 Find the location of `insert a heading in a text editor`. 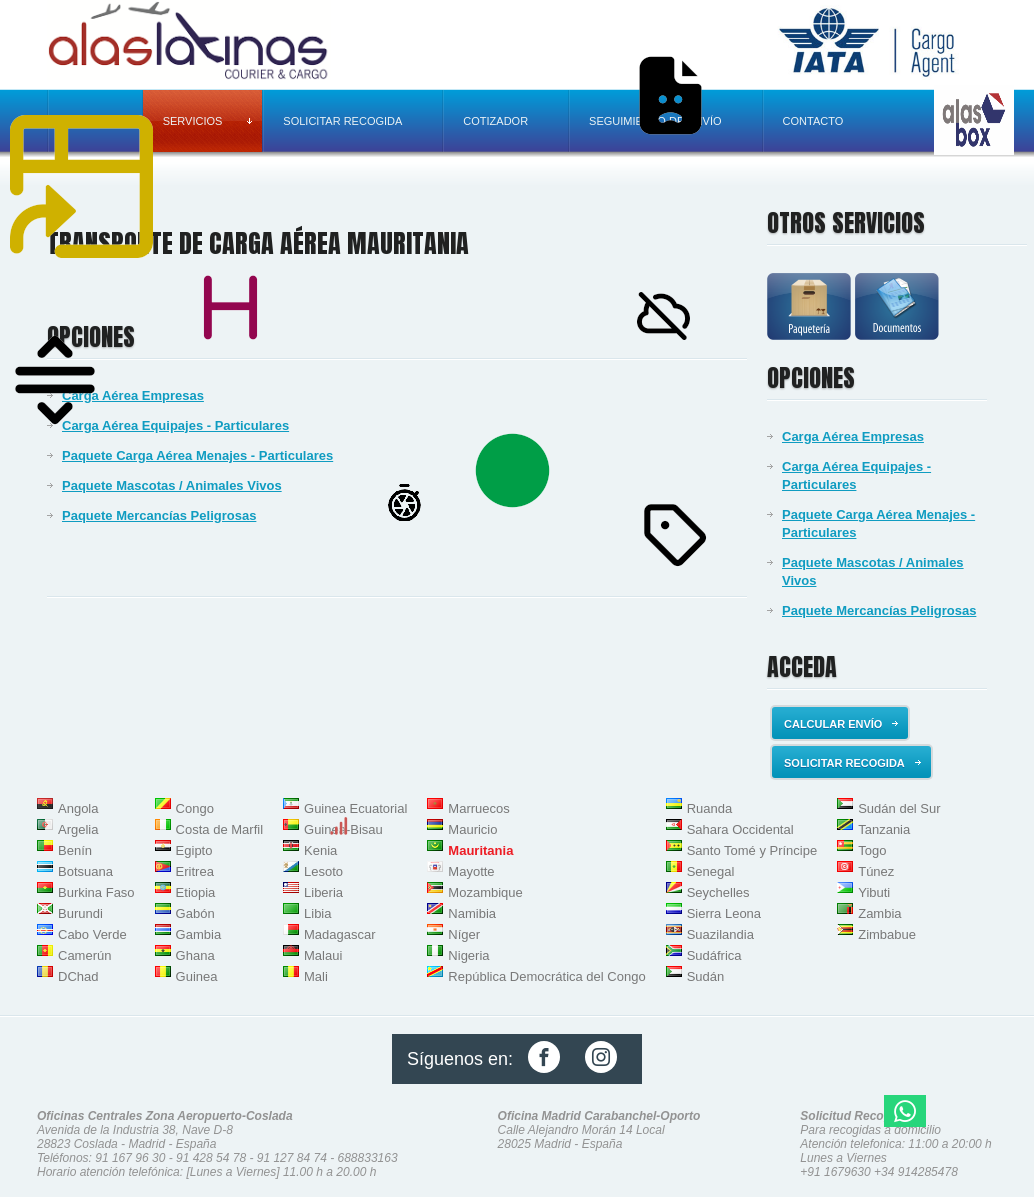

insert a heading in a text editor is located at coordinates (230, 307).